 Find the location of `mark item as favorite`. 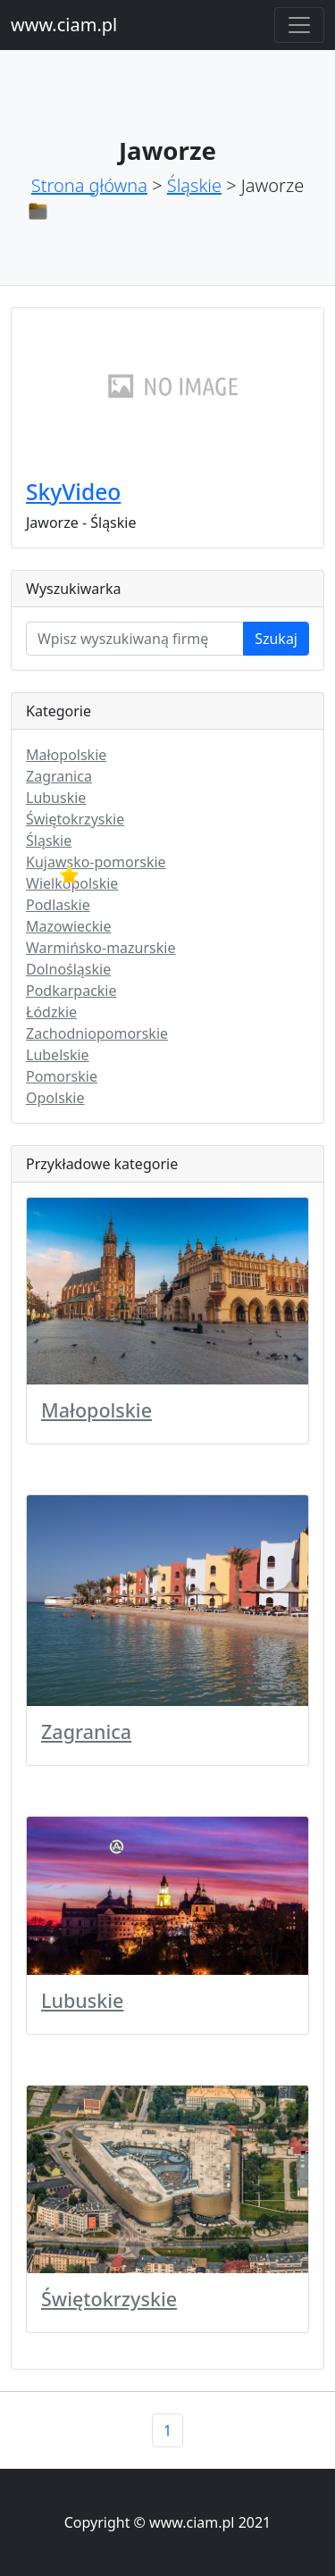

mark item as favorite is located at coordinates (69, 874).